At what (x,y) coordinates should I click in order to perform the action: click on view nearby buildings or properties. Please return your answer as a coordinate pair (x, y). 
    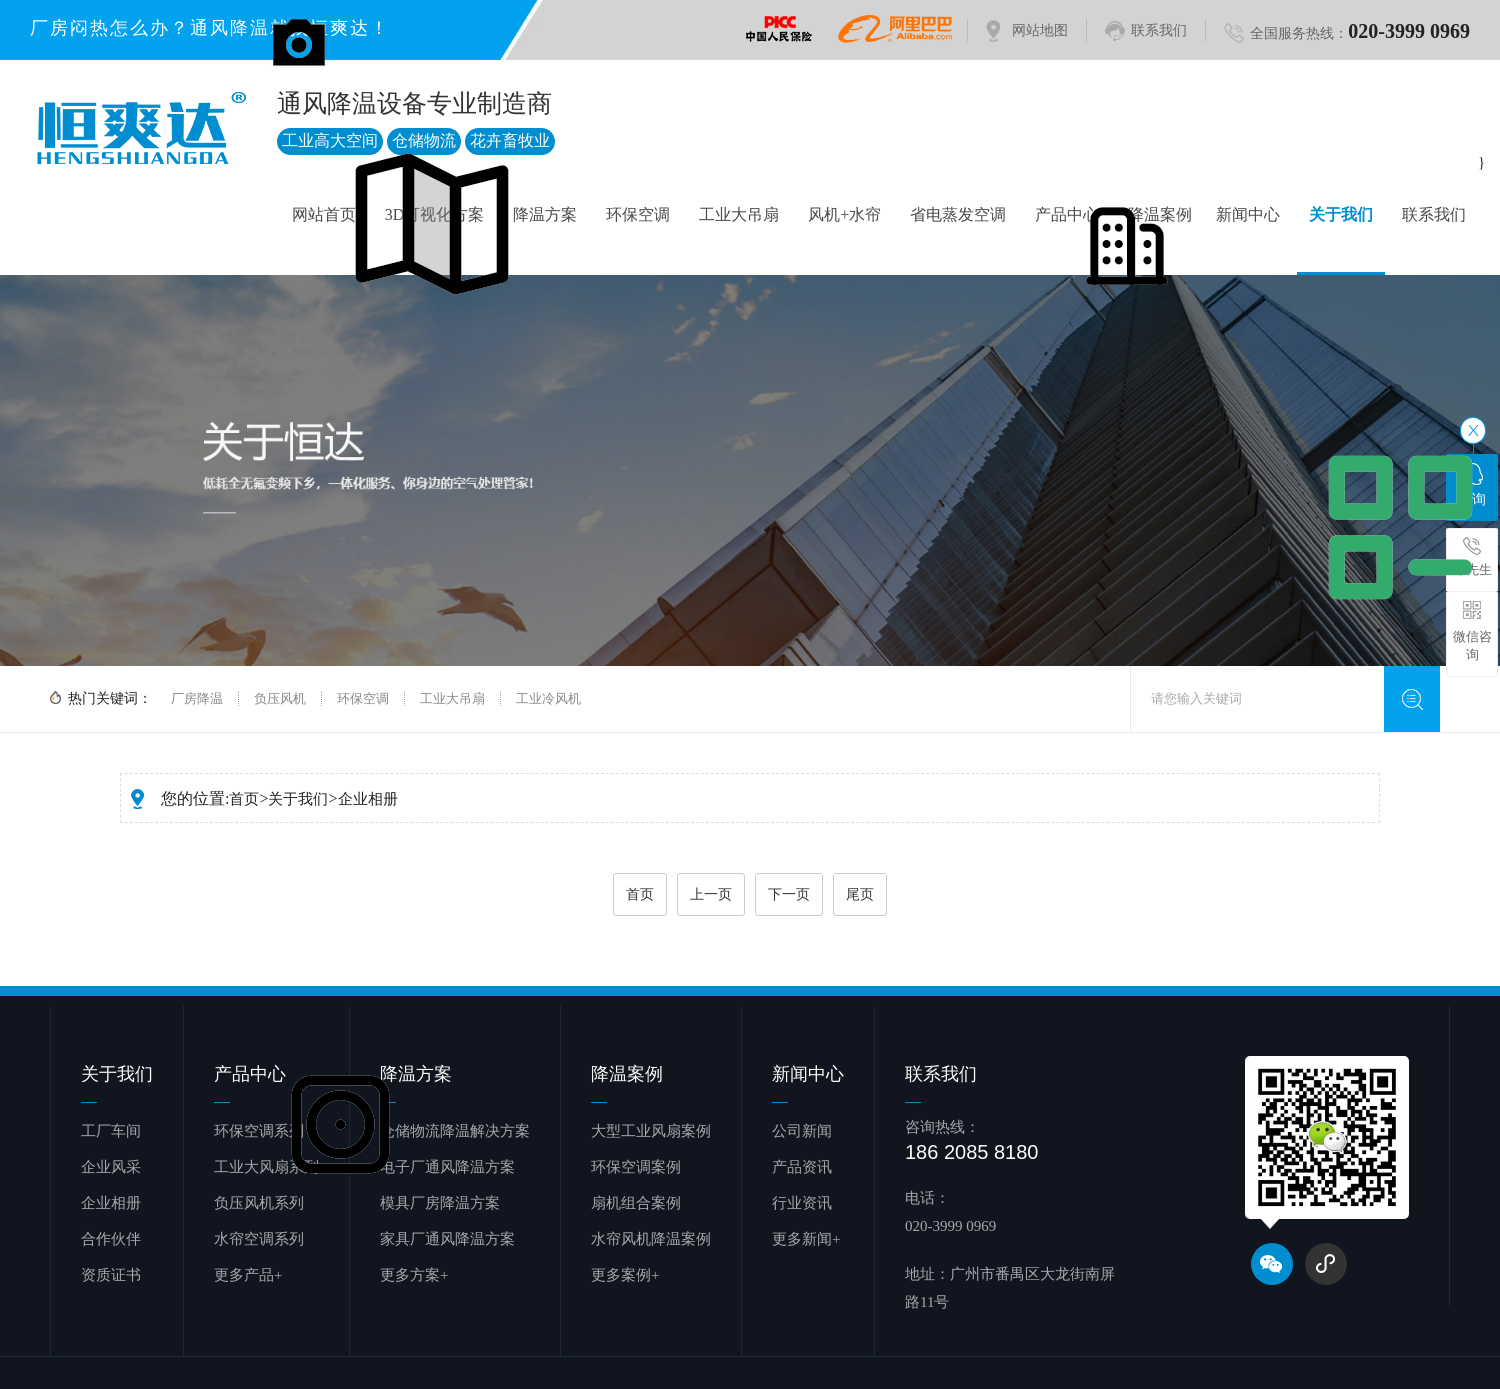
    Looking at the image, I should click on (1127, 244).